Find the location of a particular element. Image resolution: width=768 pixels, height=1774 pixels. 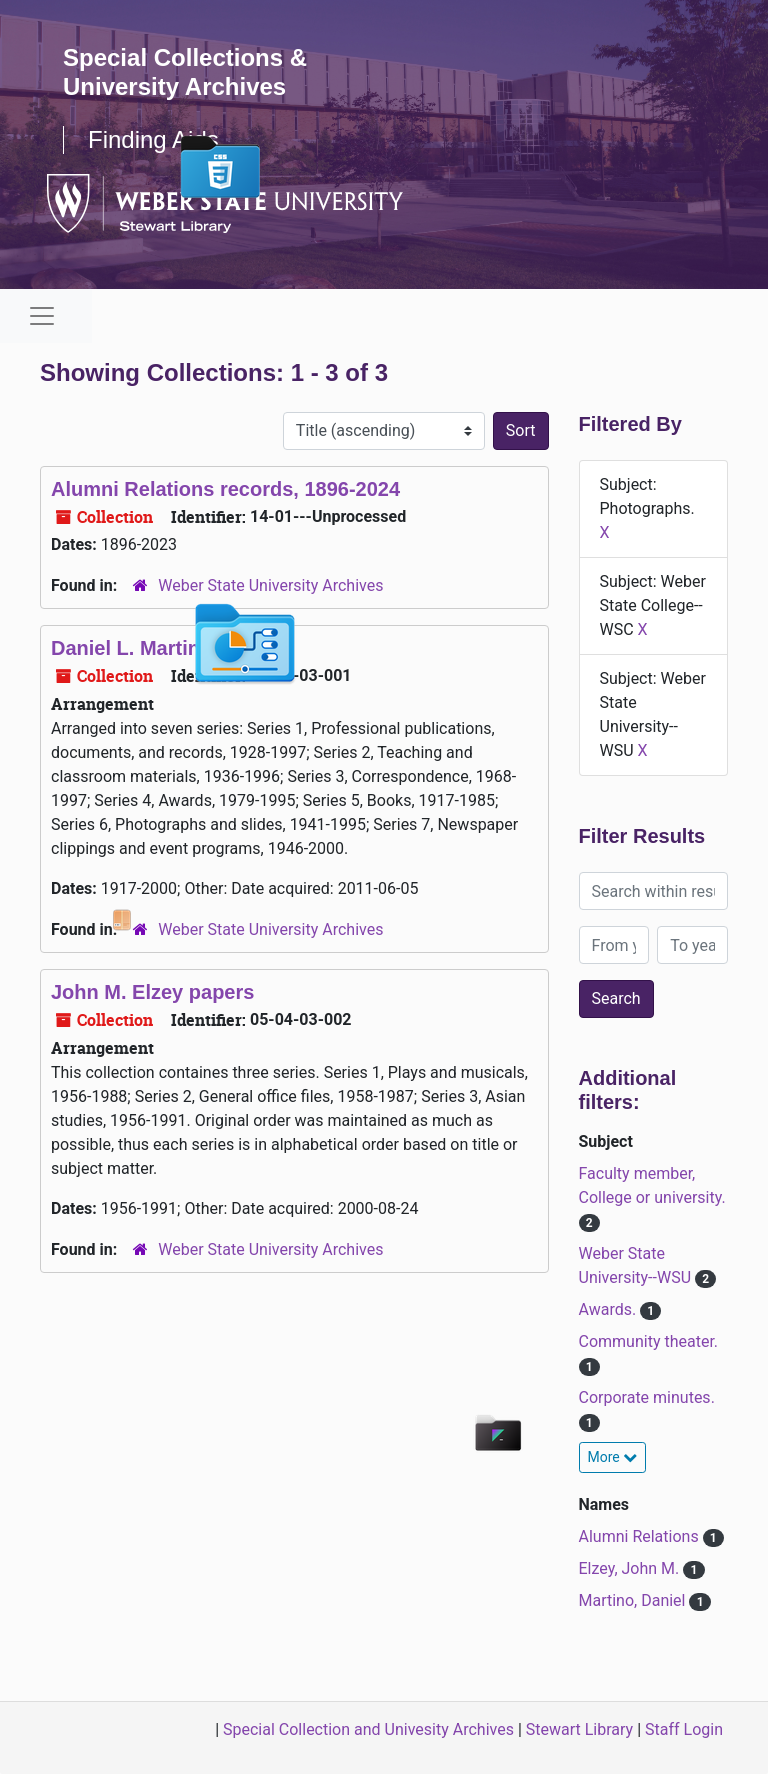

open jetbrains academy project folder is located at coordinates (498, 1434).